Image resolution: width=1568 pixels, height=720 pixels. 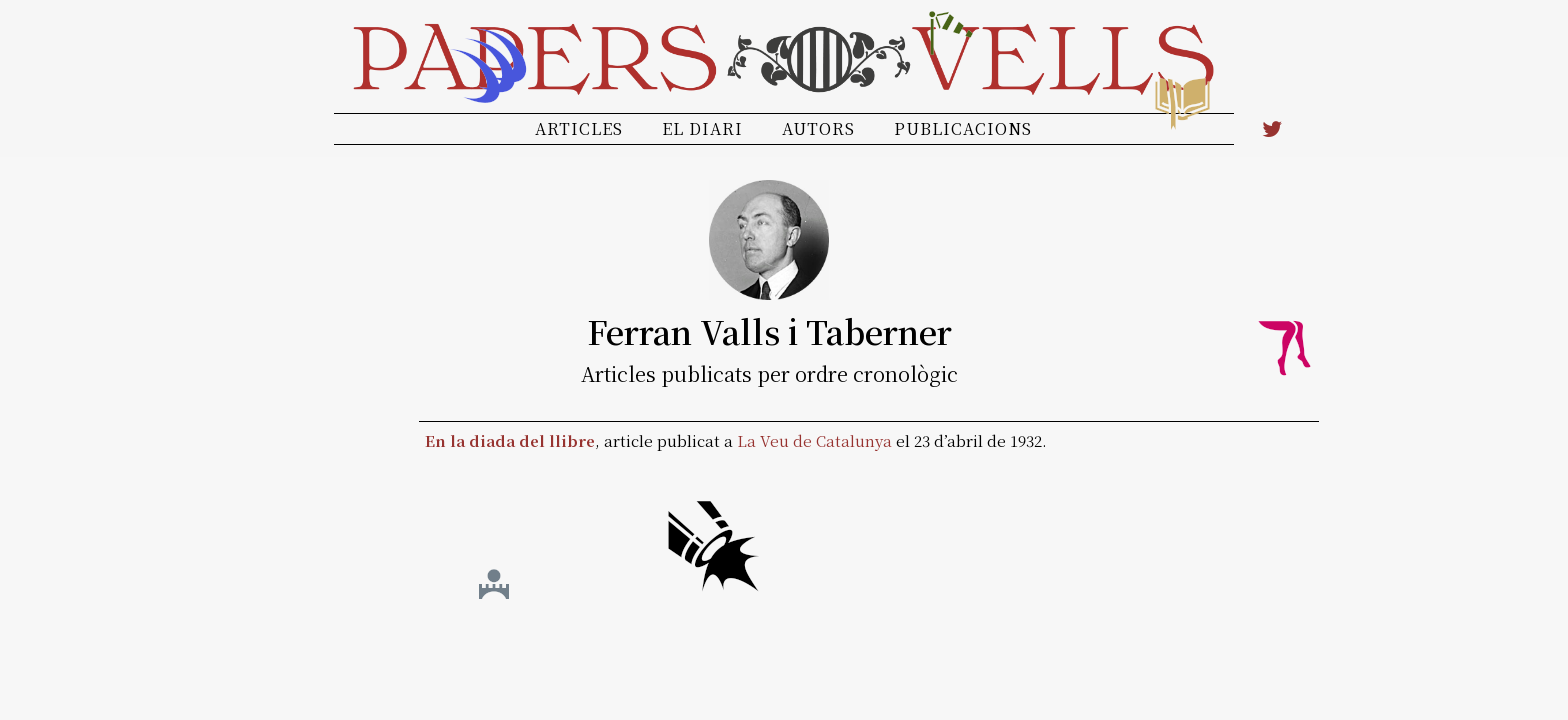 What do you see at coordinates (1284, 348) in the screenshot?
I see `select female character legs or lower body` at bounding box center [1284, 348].